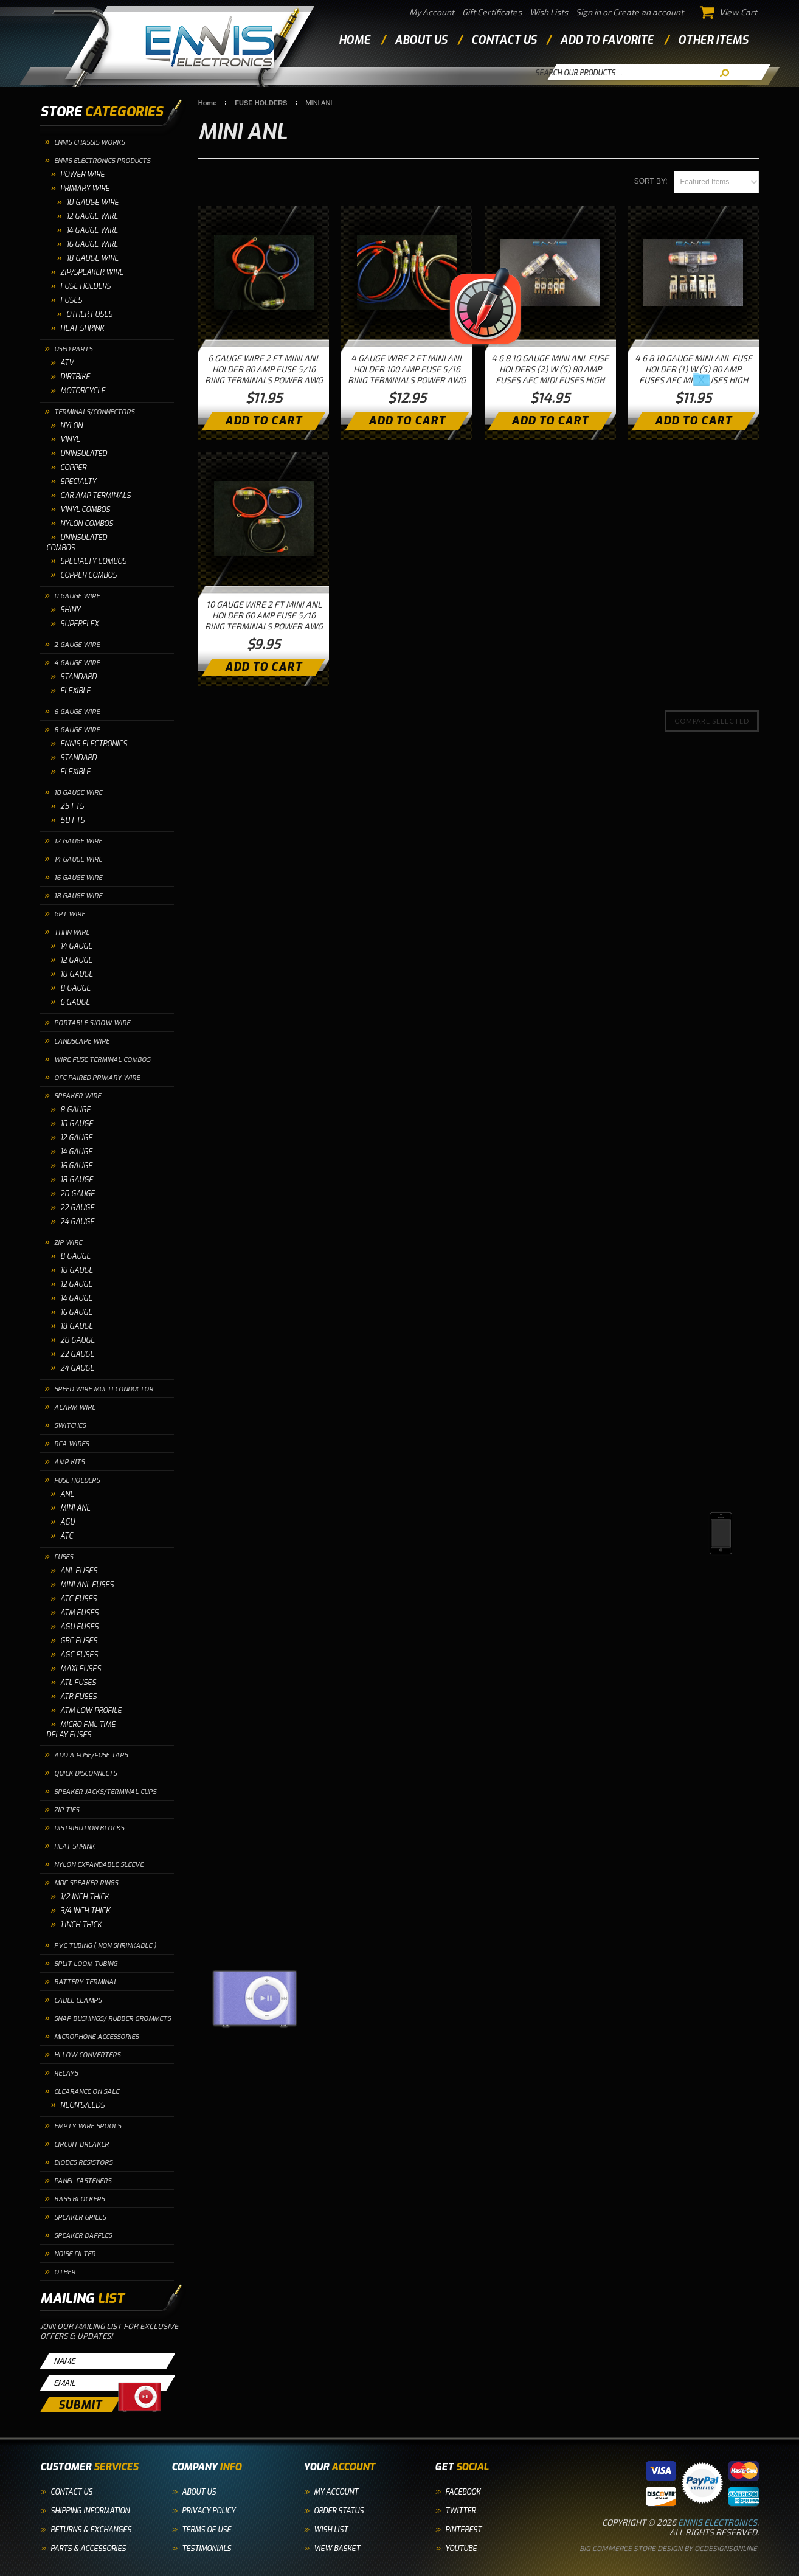 Image resolution: width=799 pixels, height=2576 pixels. What do you see at coordinates (701, 379) in the screenshot?
I see `access macos system folder` at bounding box center [701, 379].